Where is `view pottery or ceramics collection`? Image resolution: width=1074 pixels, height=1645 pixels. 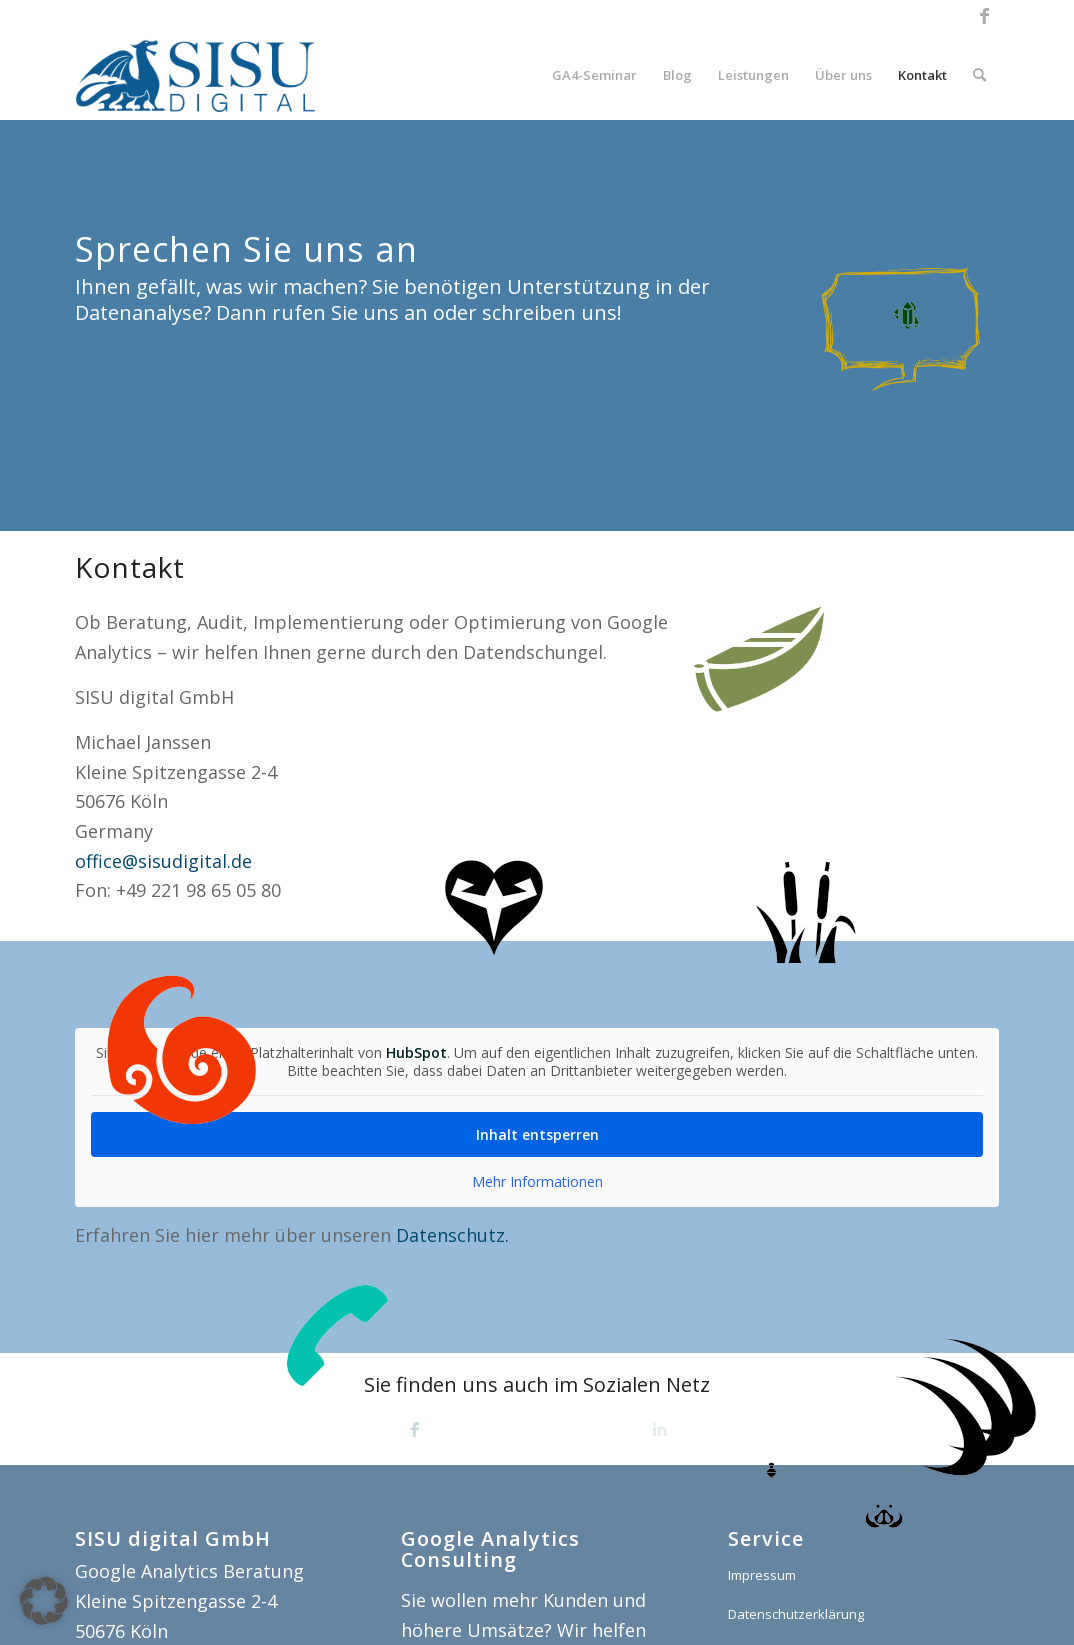
view pottery or ceramics collection is located at coordinates (771, 1470).